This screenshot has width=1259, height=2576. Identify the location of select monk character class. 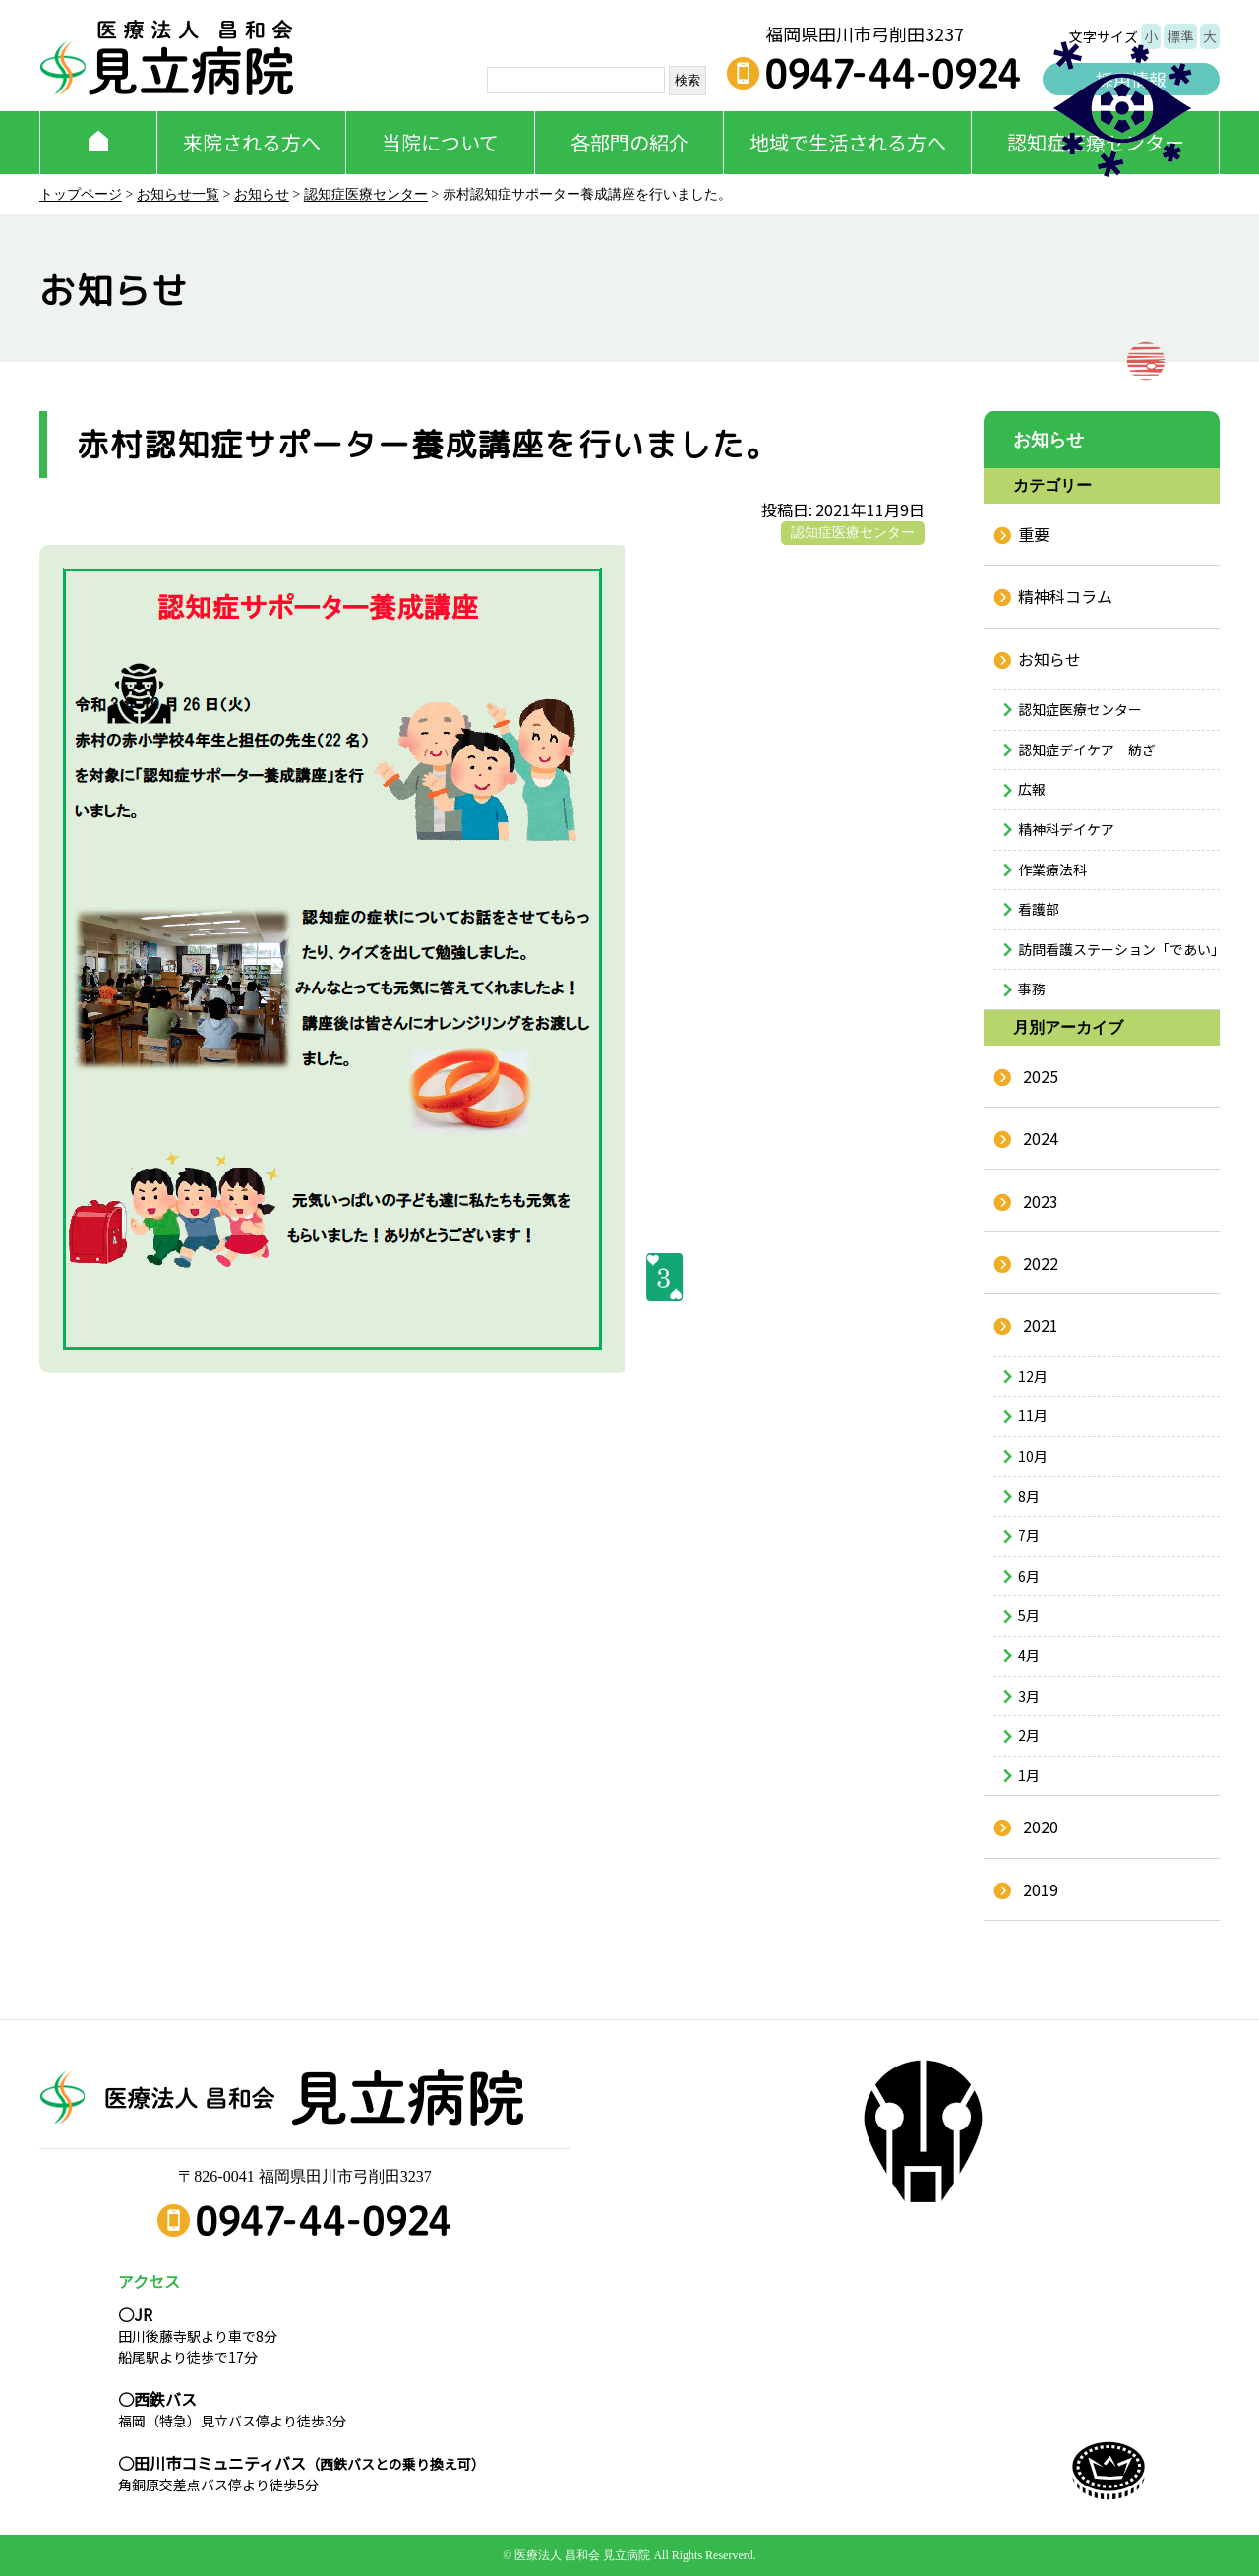
(139, 691).